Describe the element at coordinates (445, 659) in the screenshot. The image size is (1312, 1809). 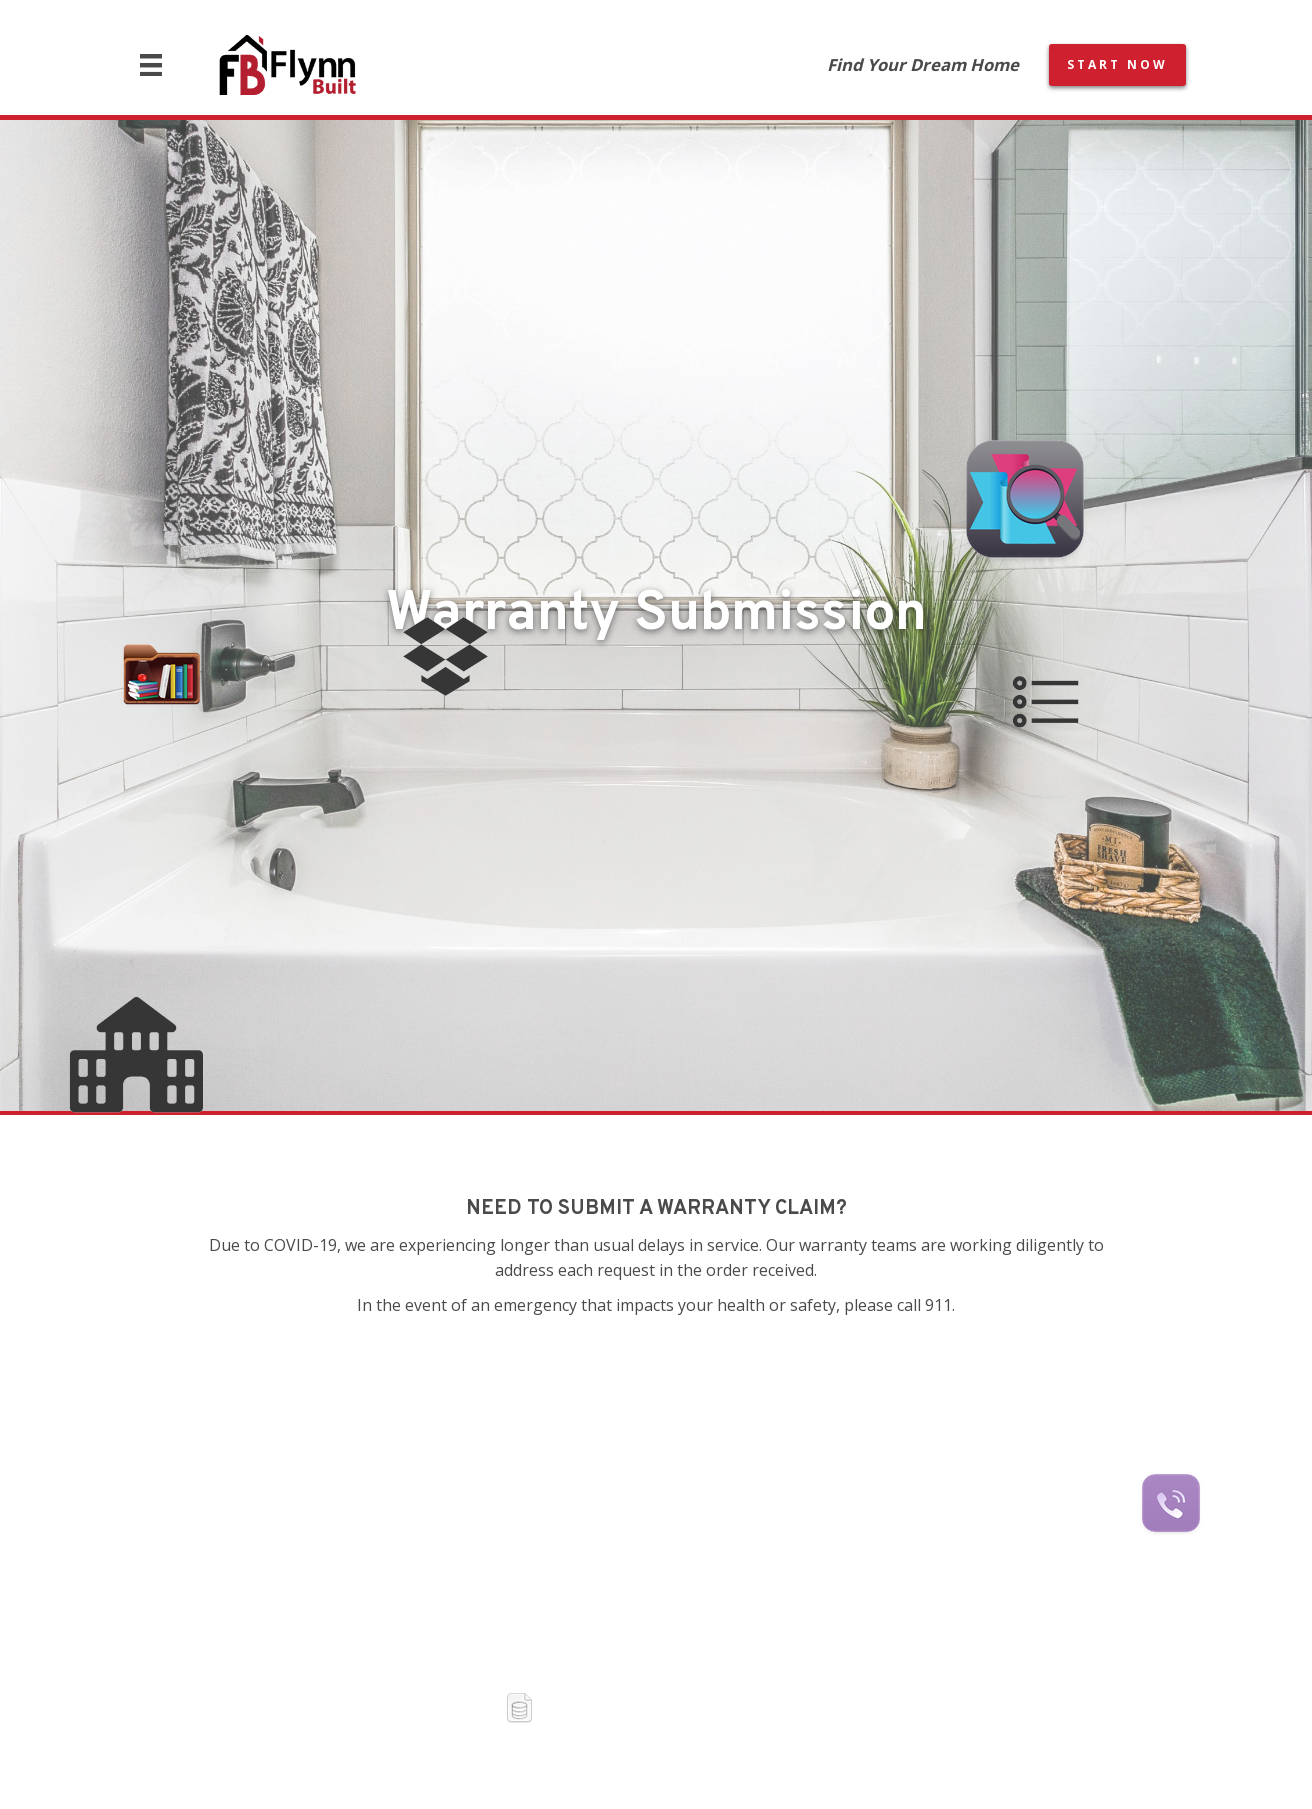
I see `open Dropbox cloud storage` at that location.